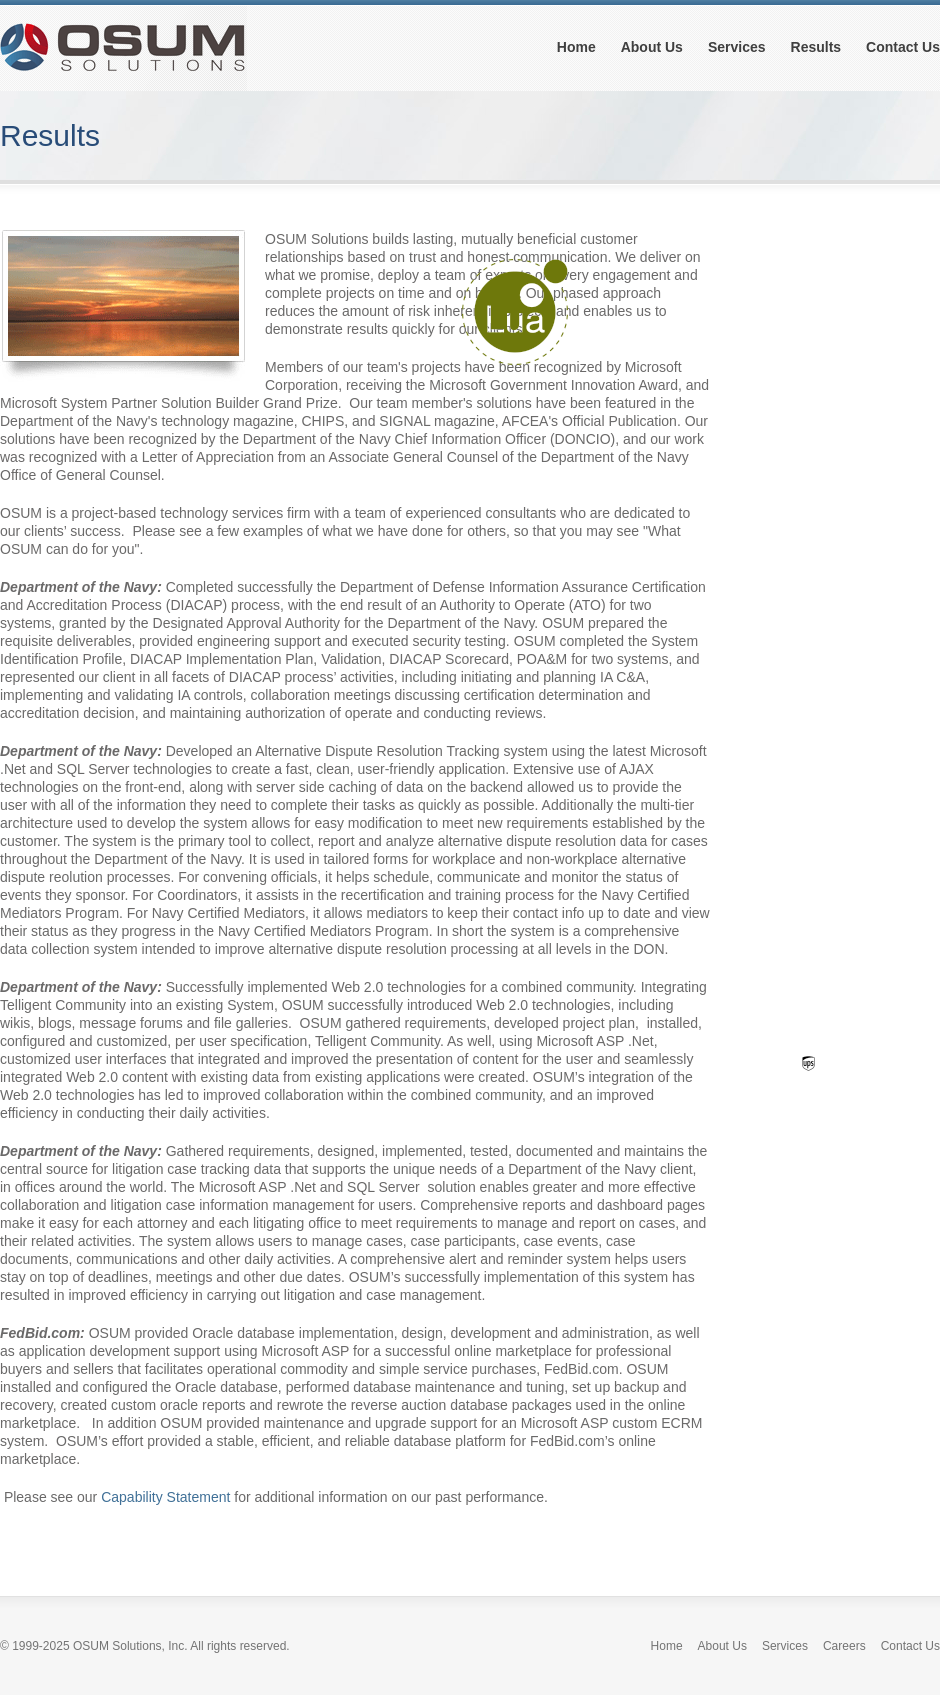 This screenshot has width=940, height=1695. Describe the element at coordinates (808, 1063) in the screenshot. I see `UPS shipping and delivery services` at that location.